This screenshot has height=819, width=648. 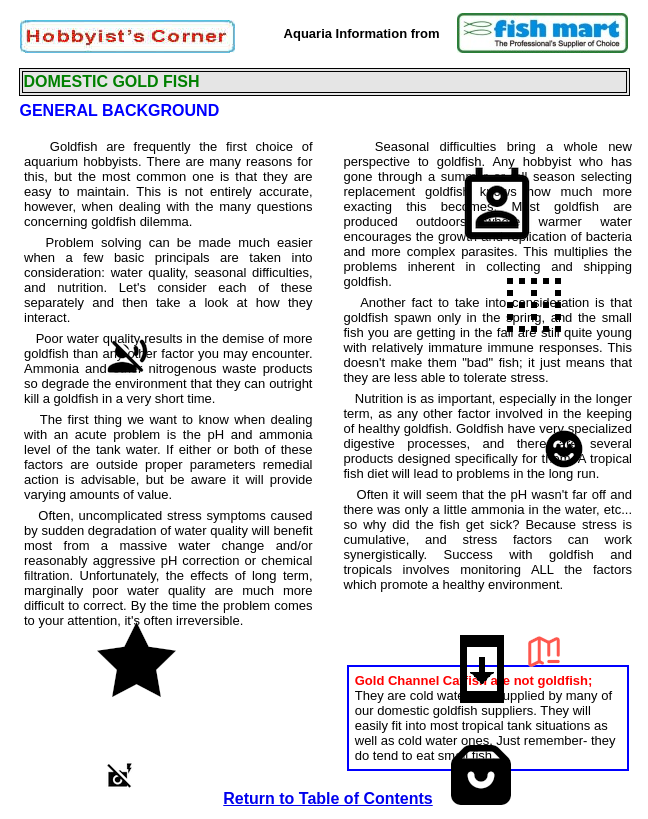 What do you see at coordinates (497, 207) in the screenshot?
I see `view contact calendar or schedule` at bounding box center [497, 207].